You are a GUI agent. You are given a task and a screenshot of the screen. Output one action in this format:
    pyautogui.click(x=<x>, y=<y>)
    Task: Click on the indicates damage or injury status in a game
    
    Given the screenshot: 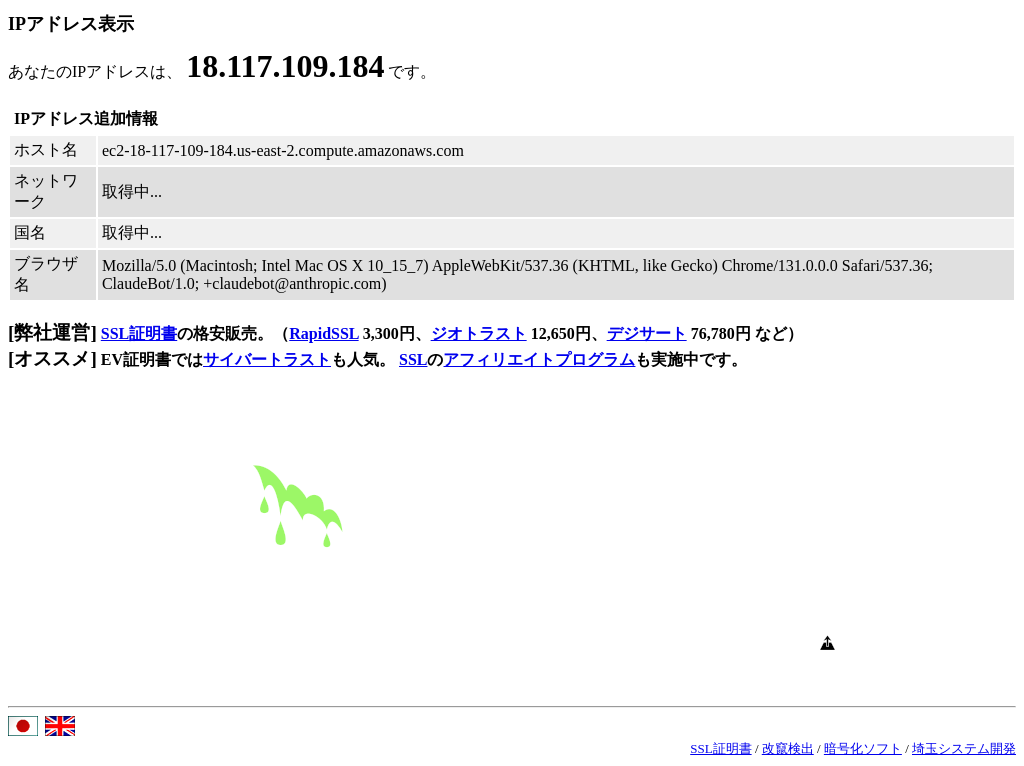 What is the action you would take?
    pyautogui.click(x=297, y=508)
    